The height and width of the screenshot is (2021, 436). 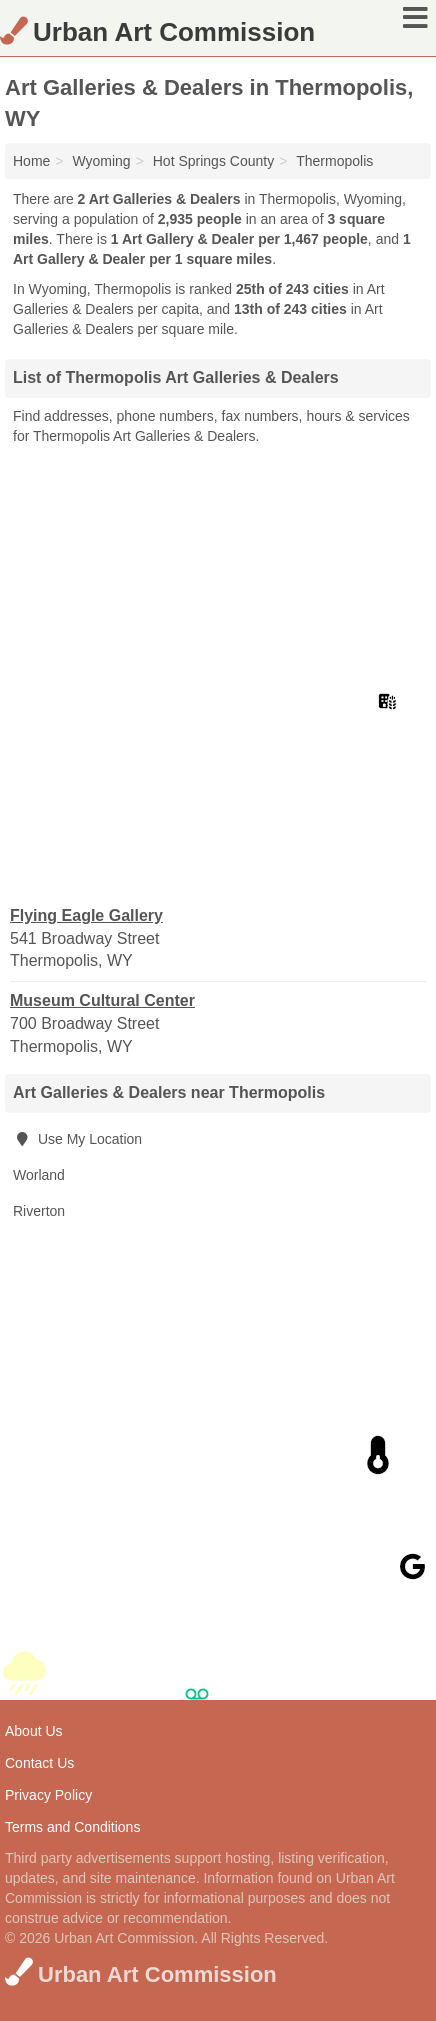 I want to click on indicates low temperature reading, so click(x=378, y=1455).